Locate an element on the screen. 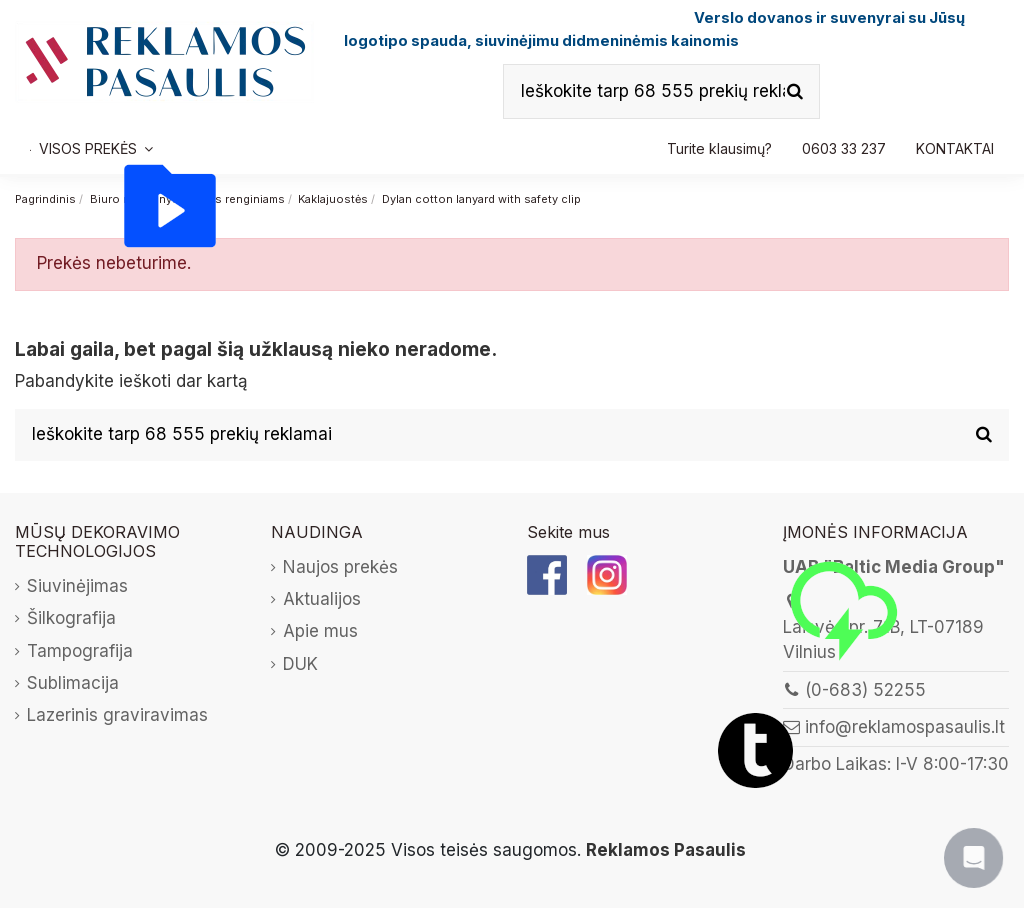 The height and width of the screenshot is (908, 1024). open video folder is located at coordinates (170, 206).